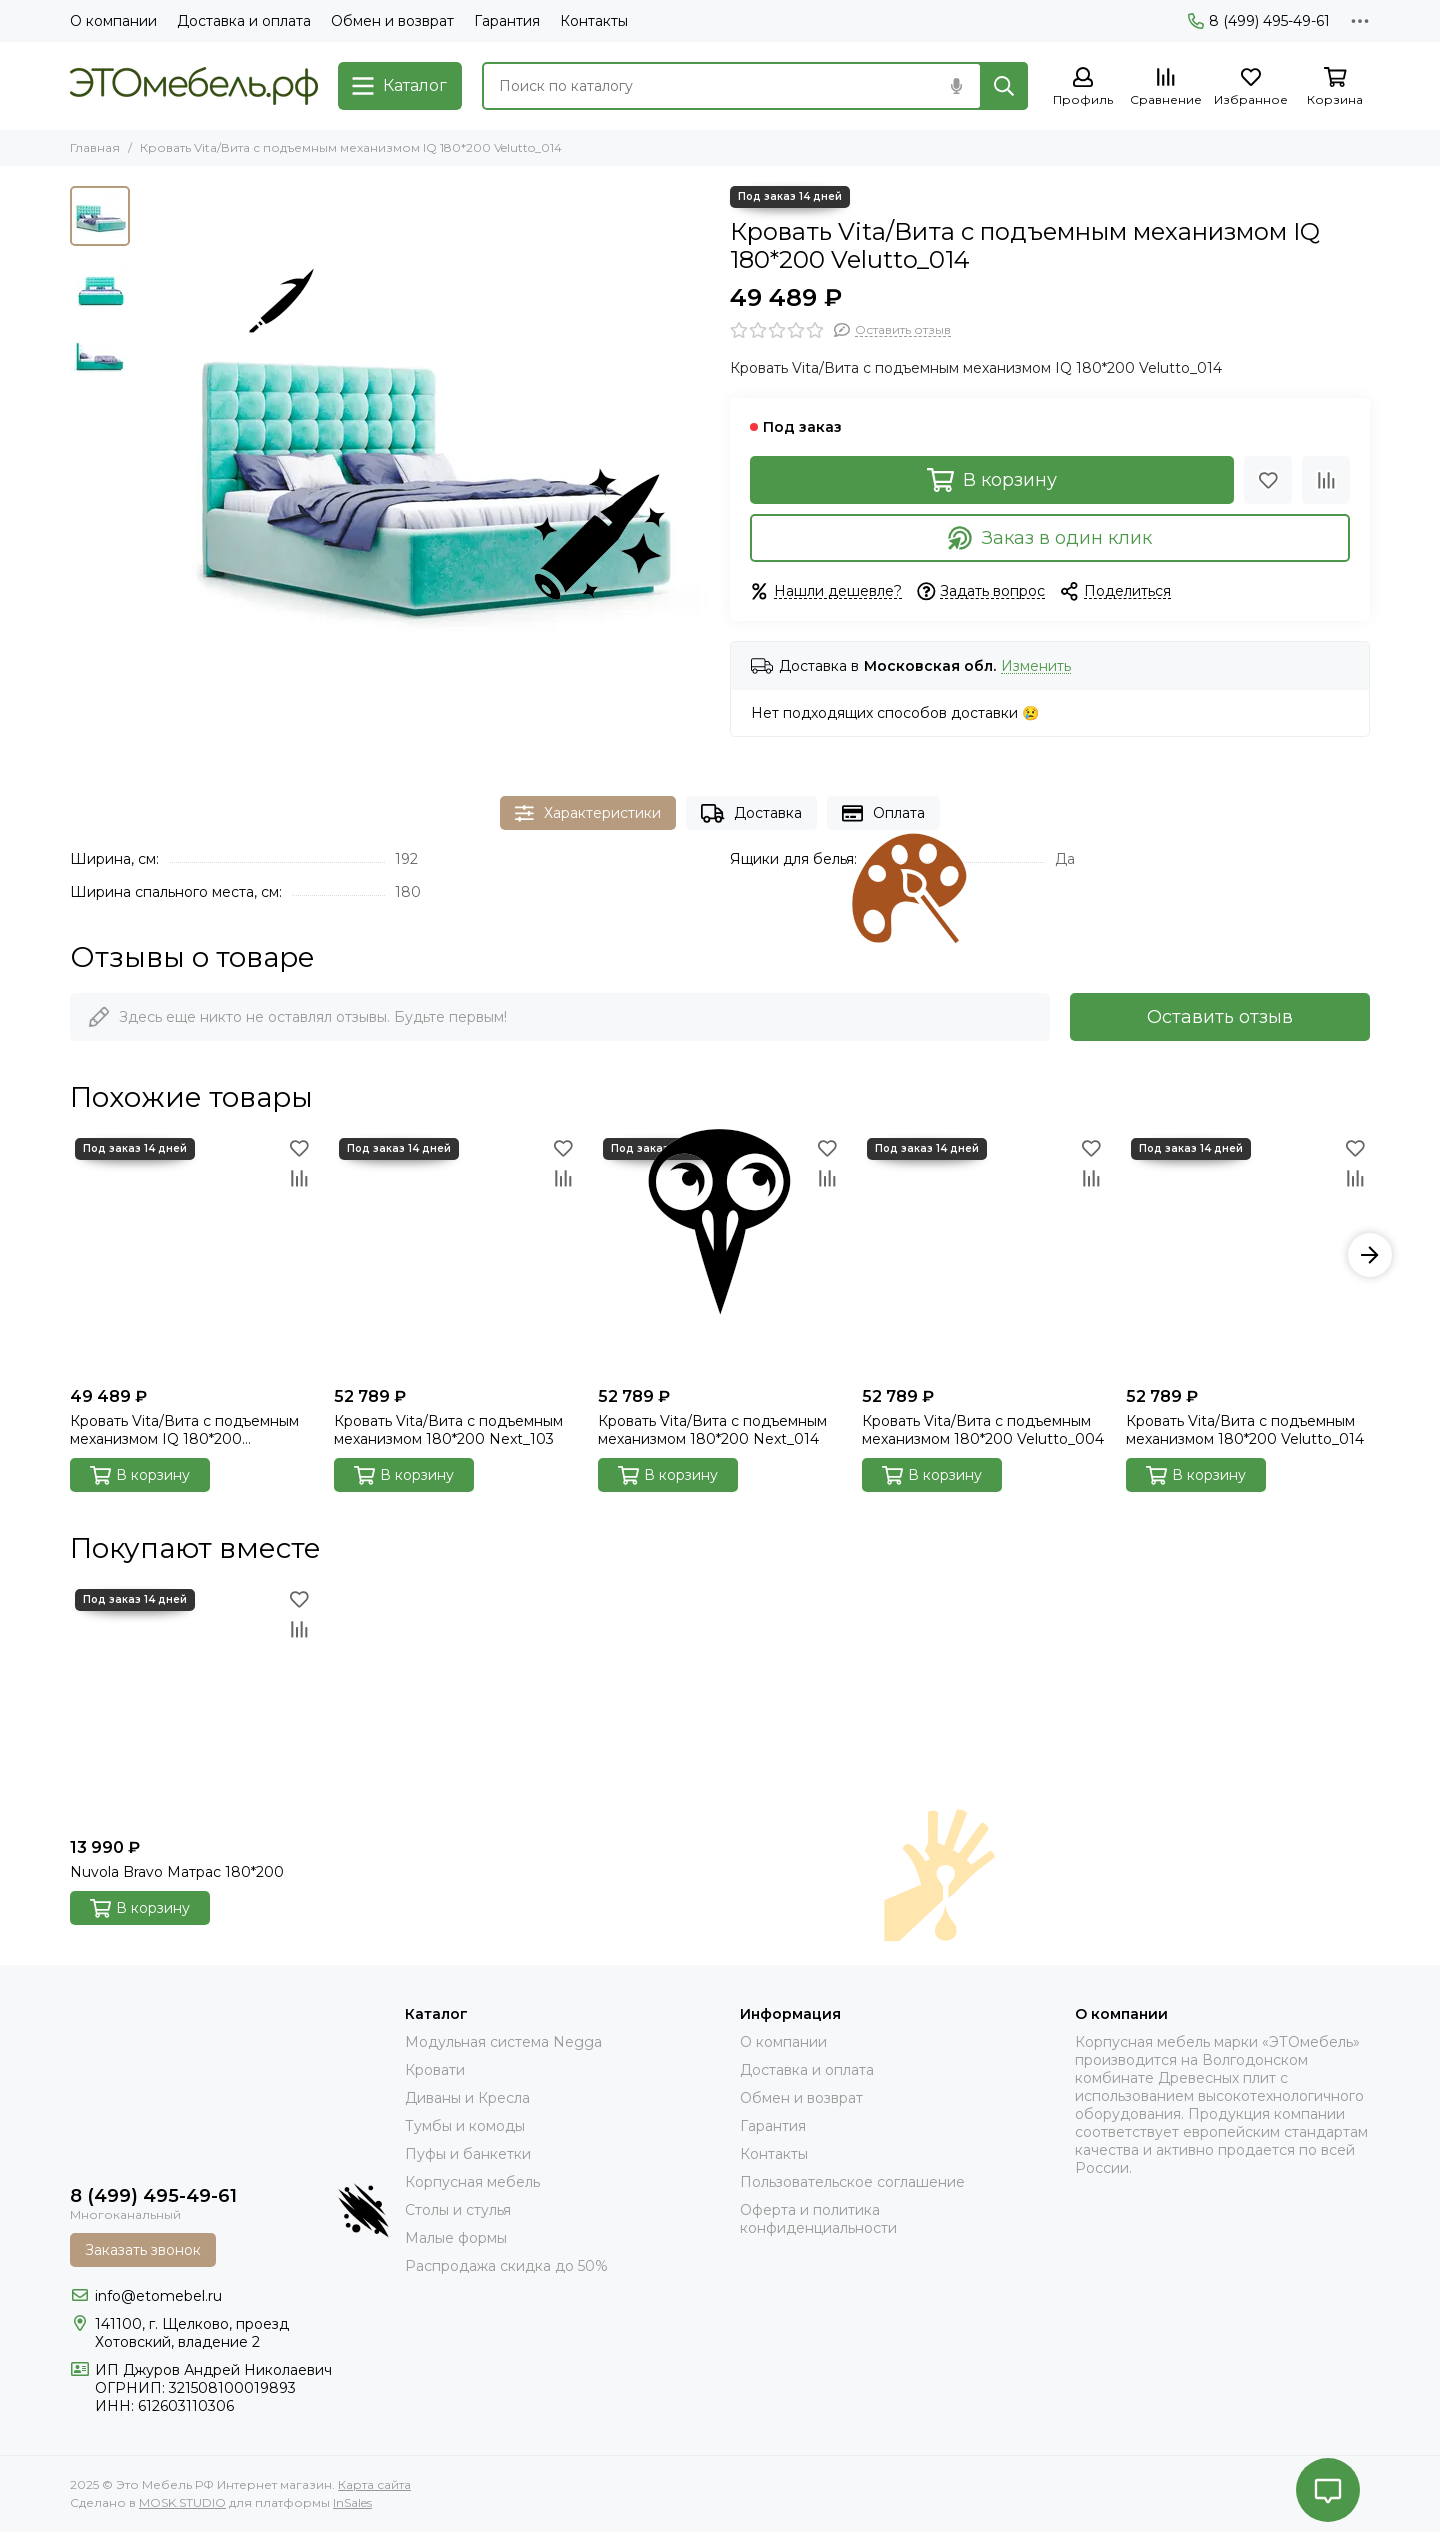  I want to click on select glaive weapon in game inventory, so click(282, 300).